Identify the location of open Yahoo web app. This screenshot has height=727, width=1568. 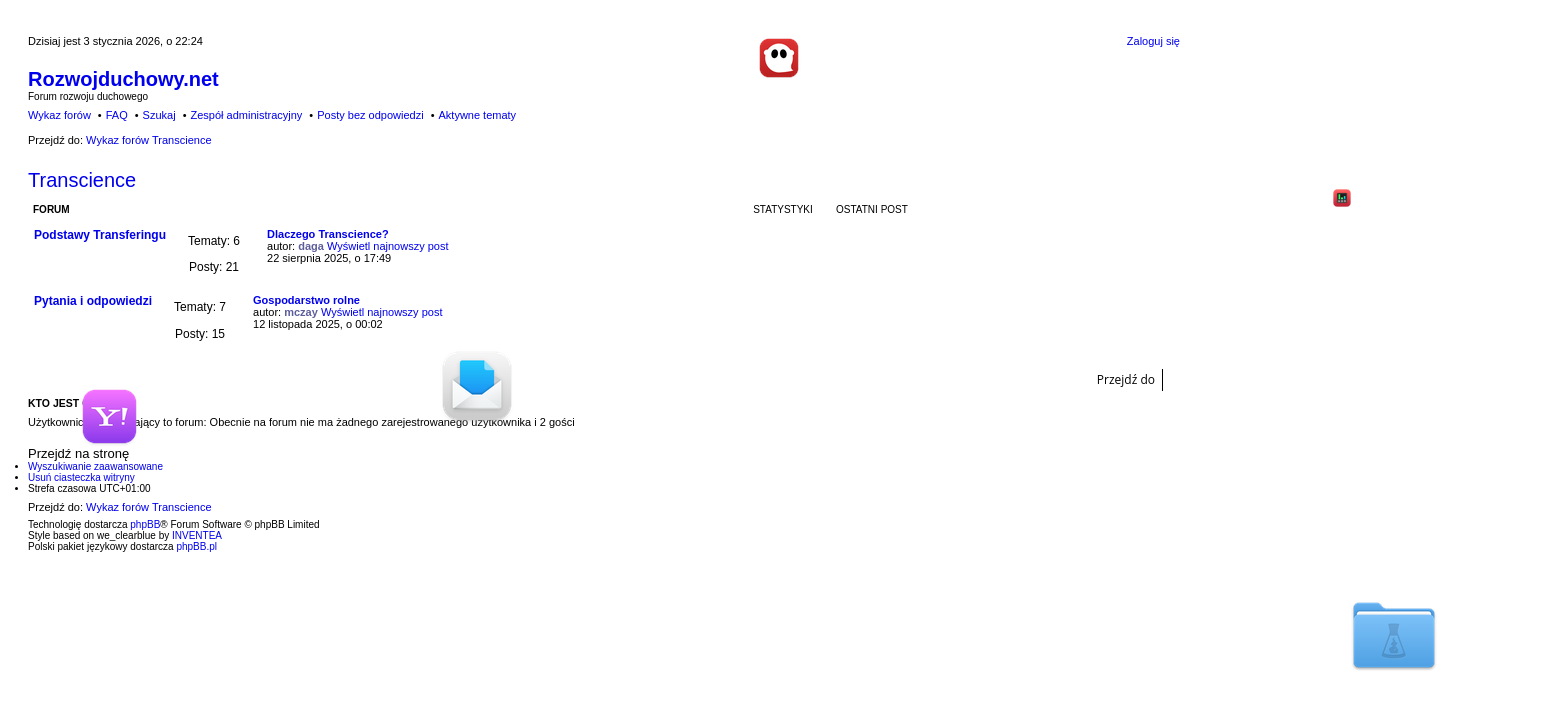
(109, 416).